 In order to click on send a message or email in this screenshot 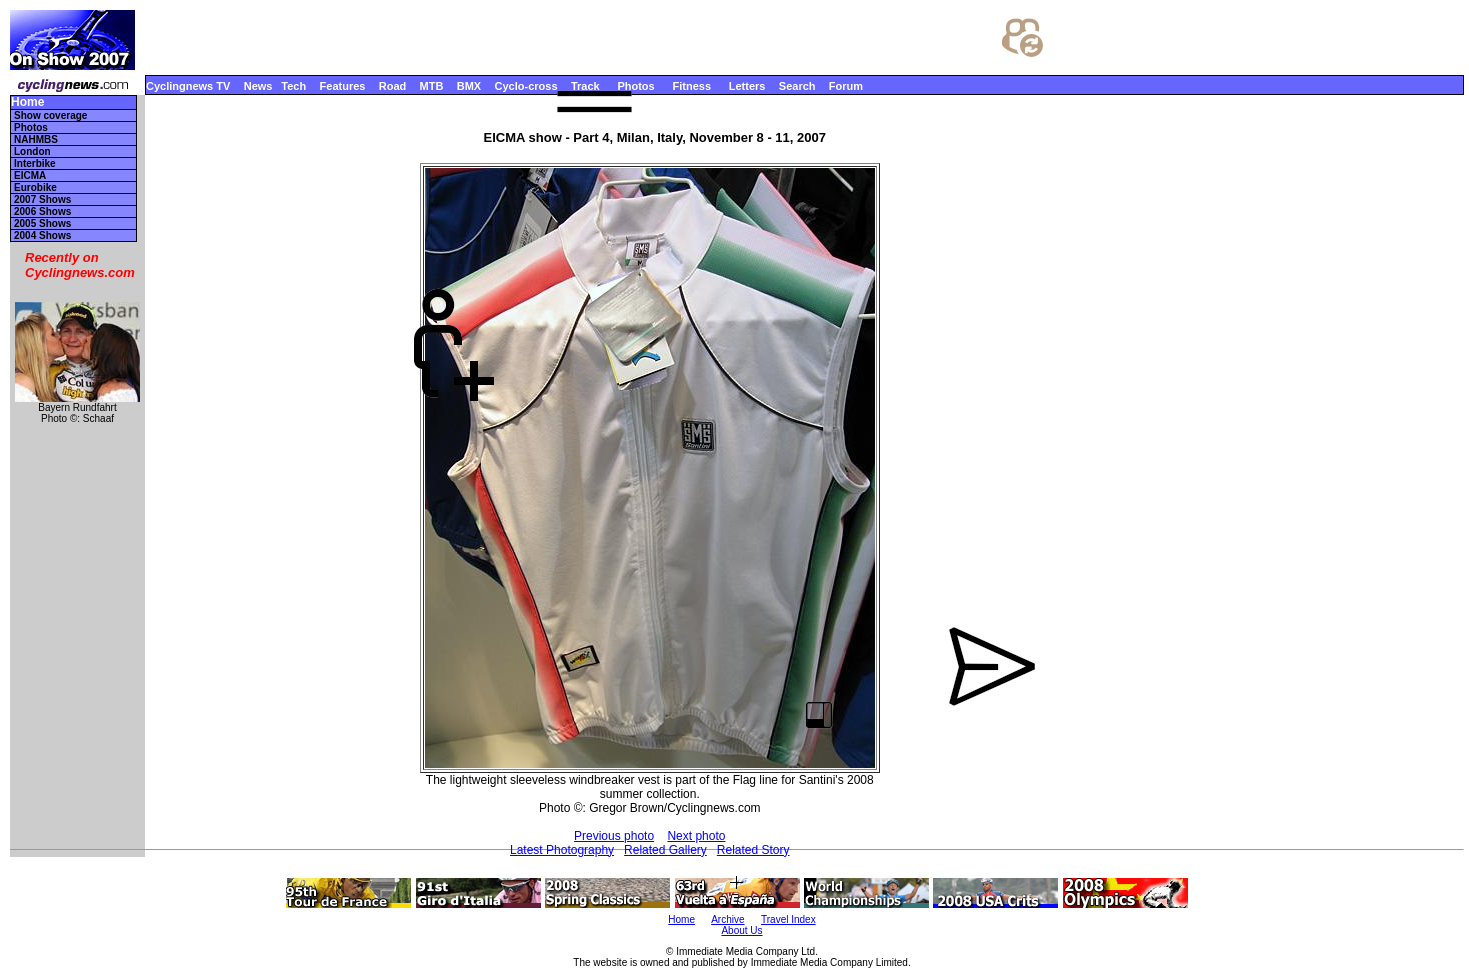, I will do `click(992, 667)`.